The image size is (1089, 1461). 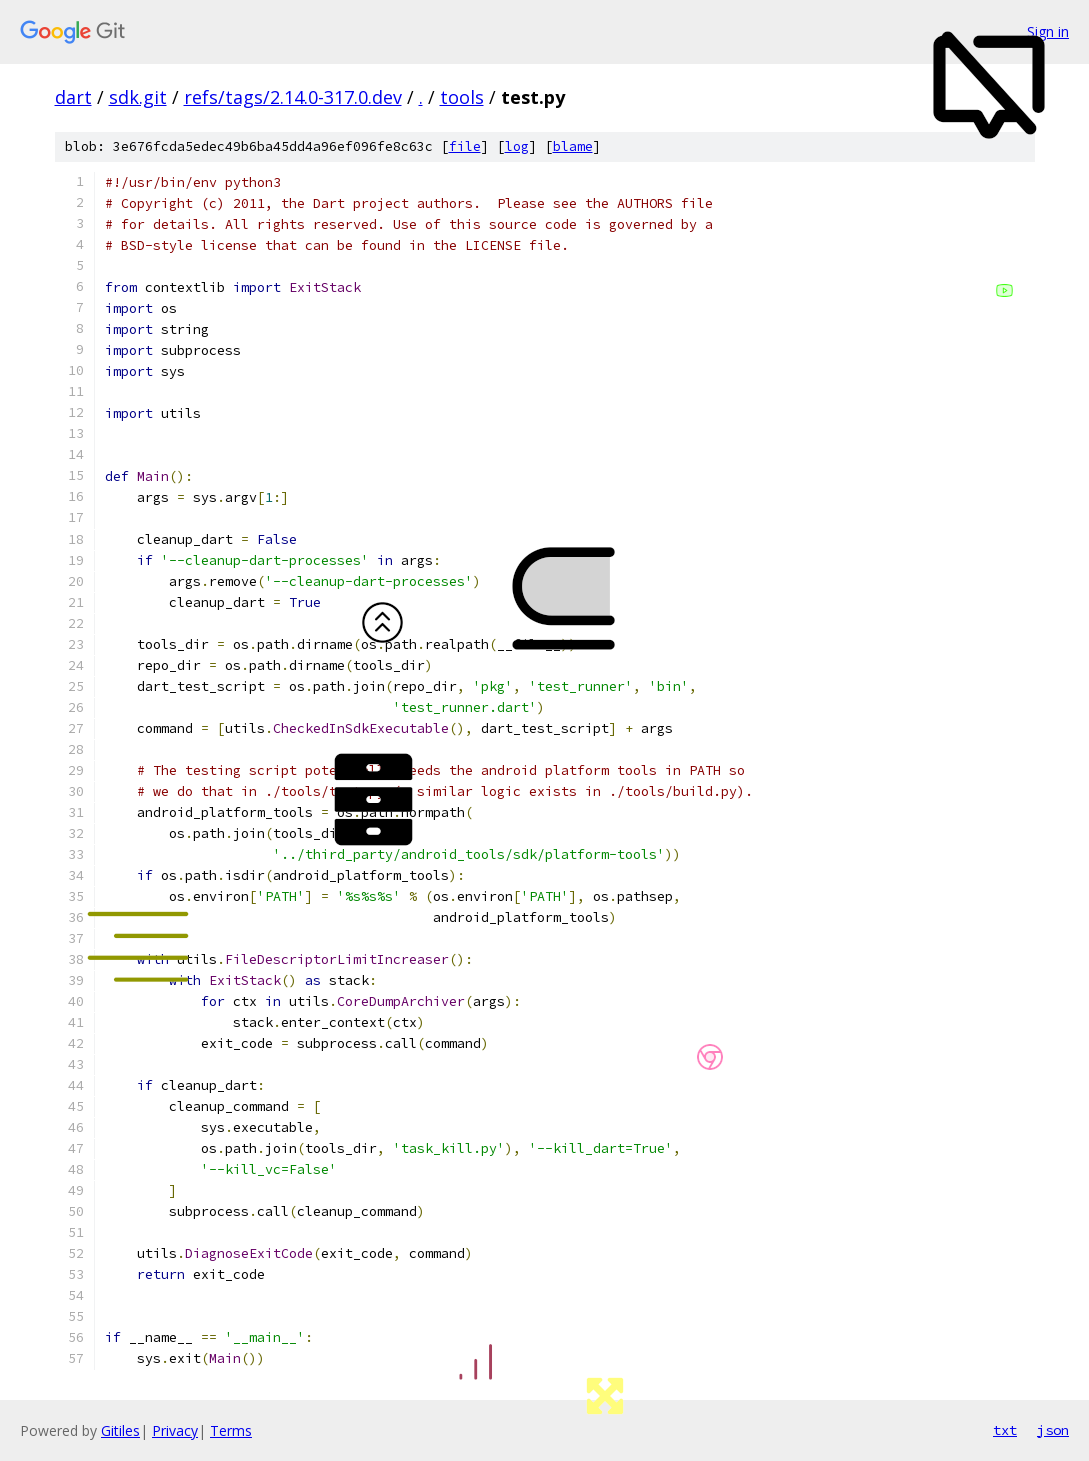 I want to click on mute or disable chat notifications, so click(x=989, y=83).